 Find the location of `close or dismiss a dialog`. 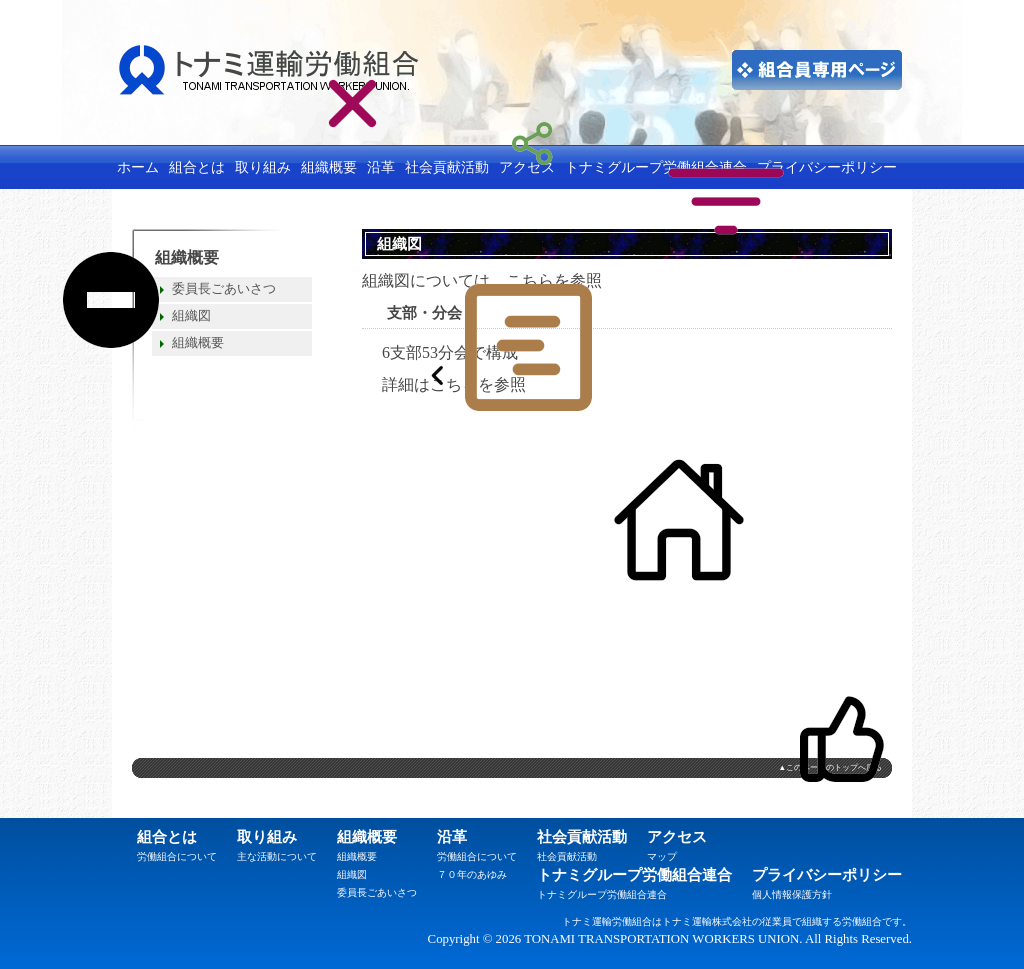

close or dismiss a dialog is located at coordinates (352, 103).